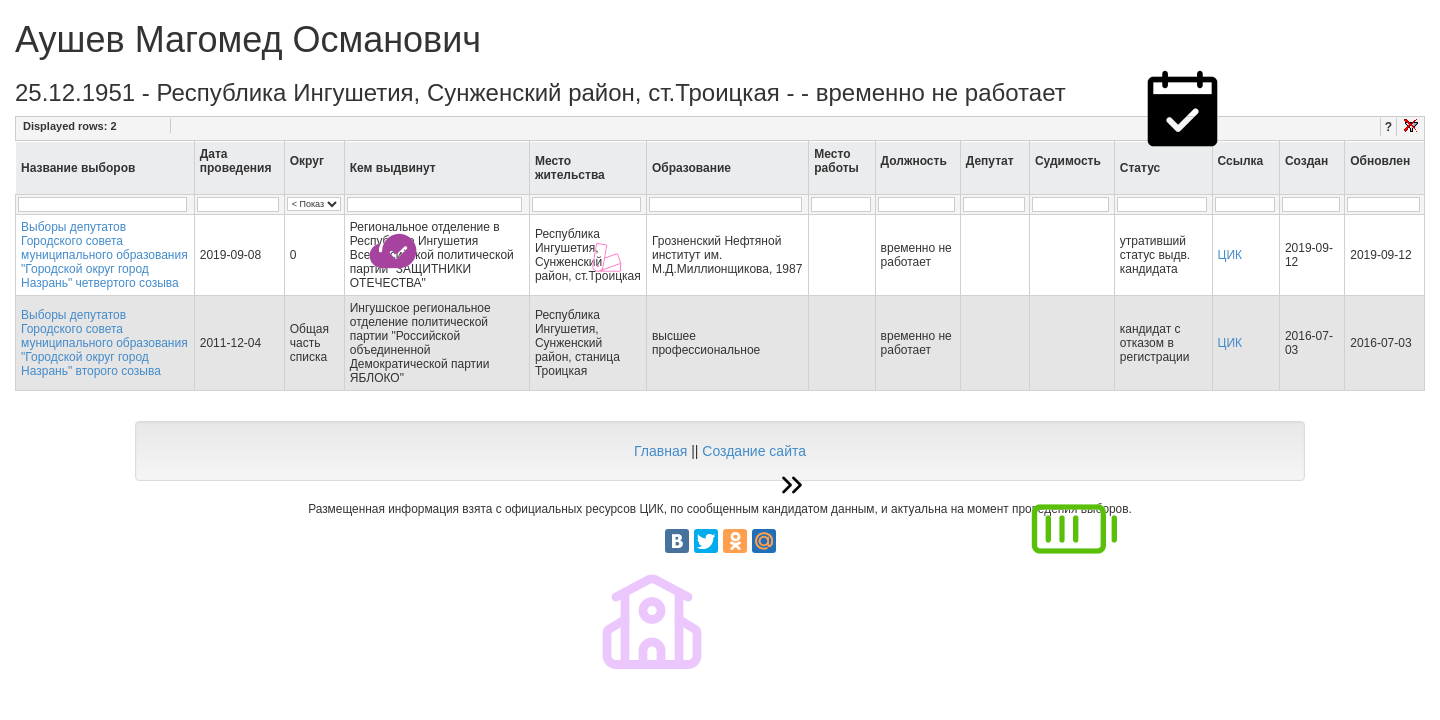 The image size is (1440, 720). Describe the element at coordinates (652, 624) in the screenshot. I see `access education or school-related features` at that location.